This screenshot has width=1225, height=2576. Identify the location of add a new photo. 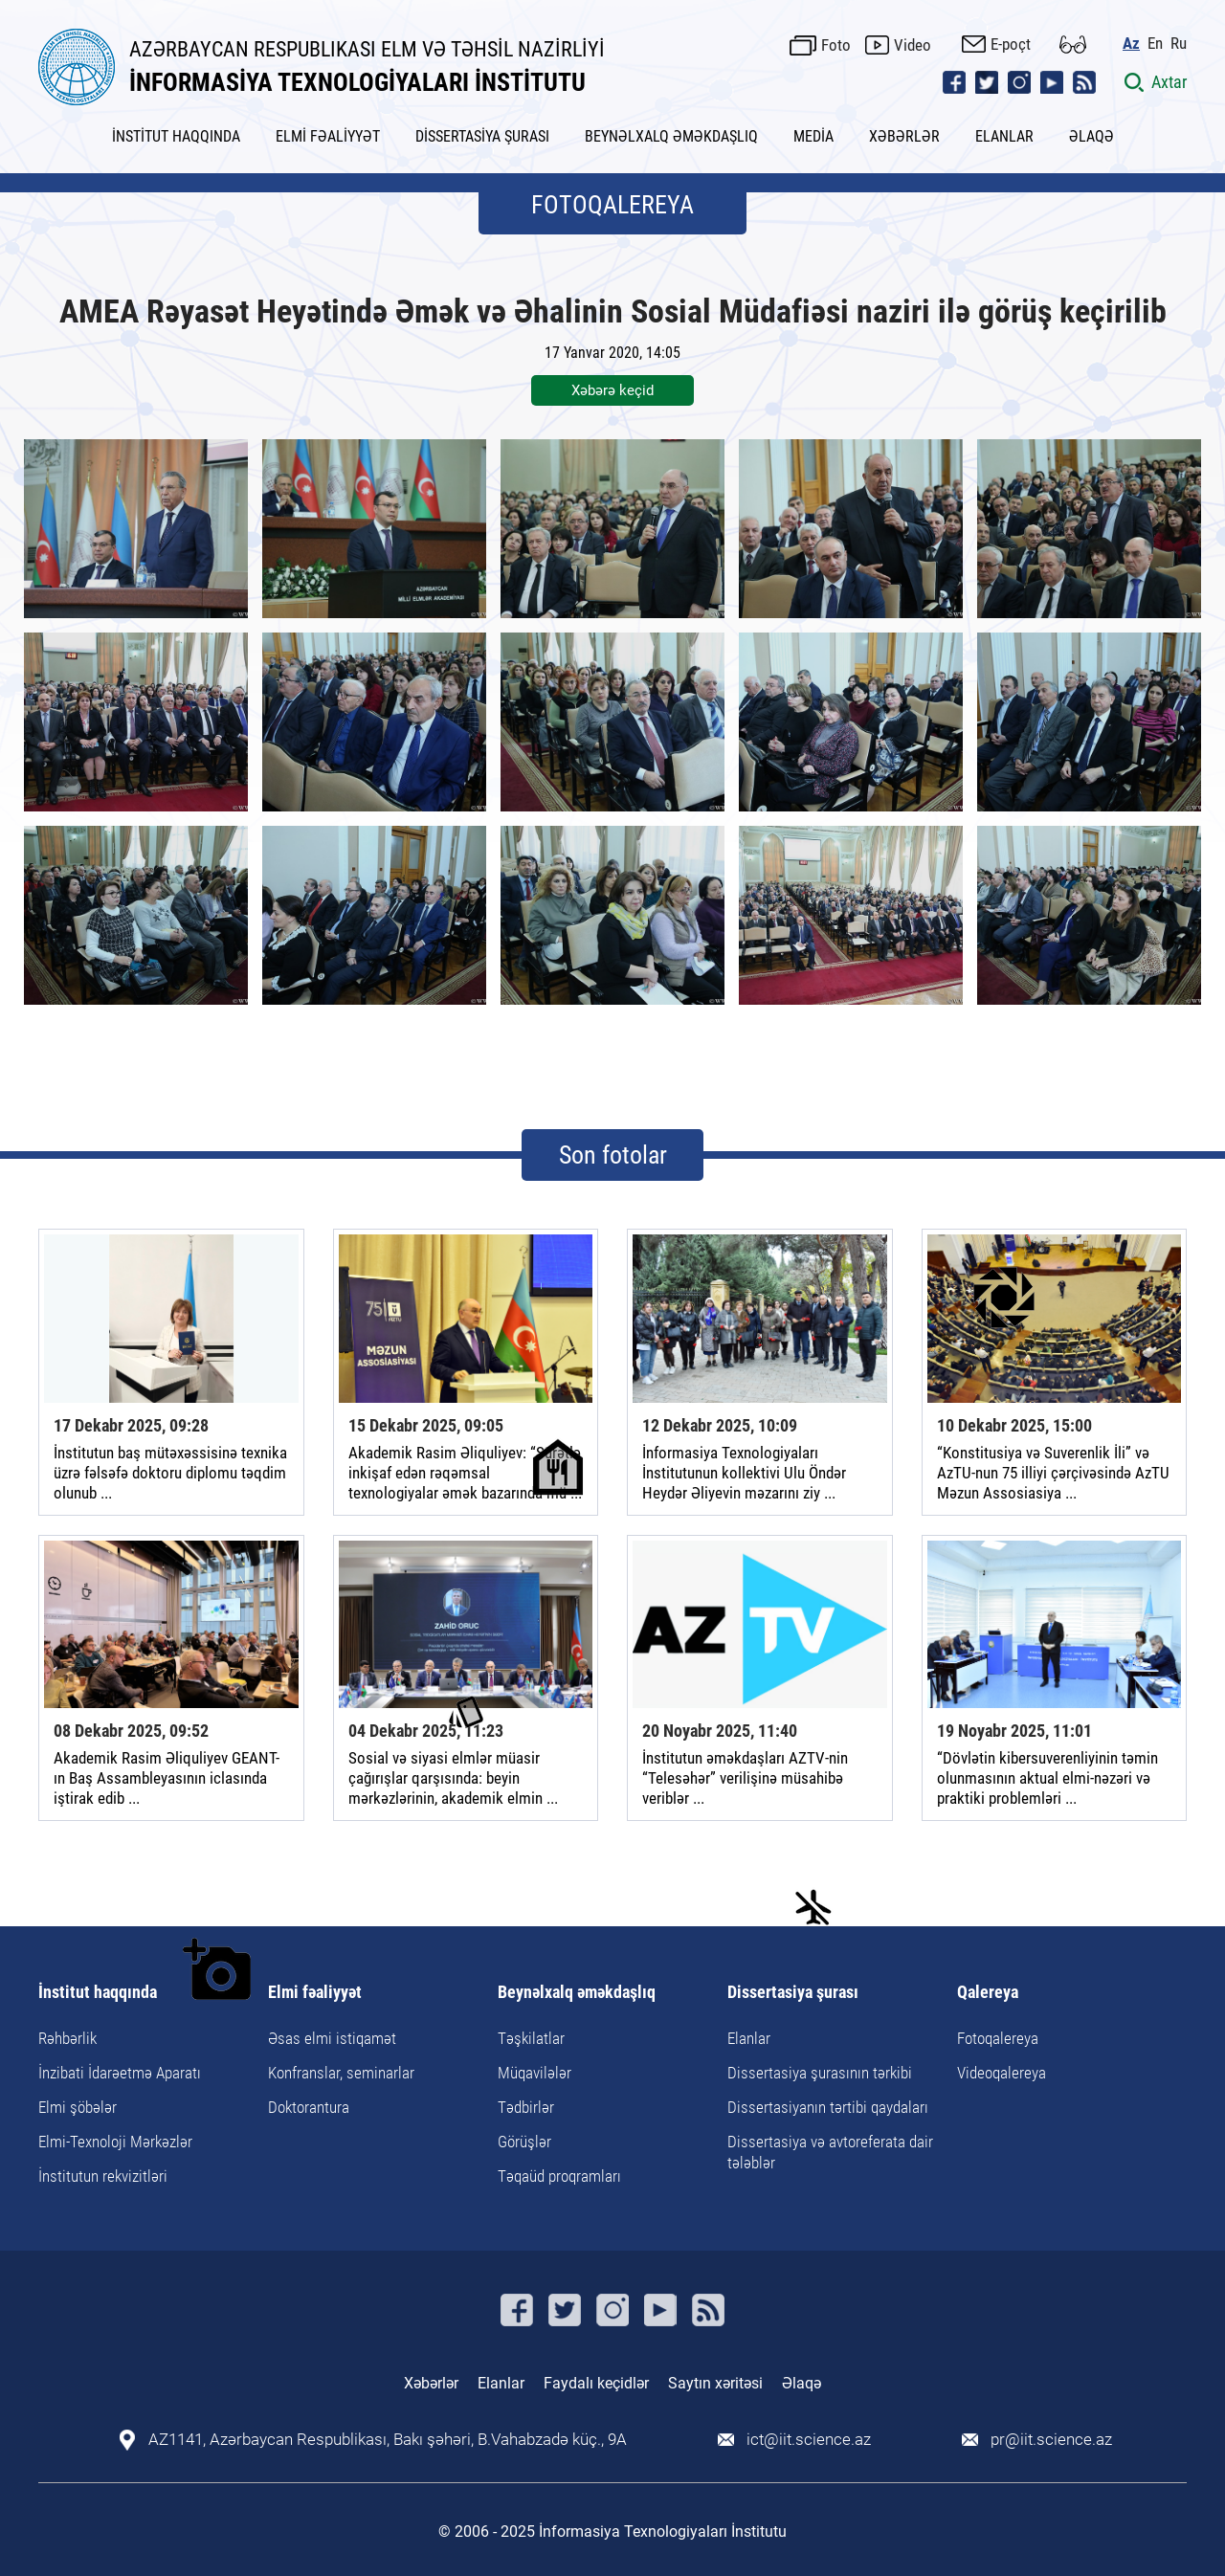
(218, 1970).